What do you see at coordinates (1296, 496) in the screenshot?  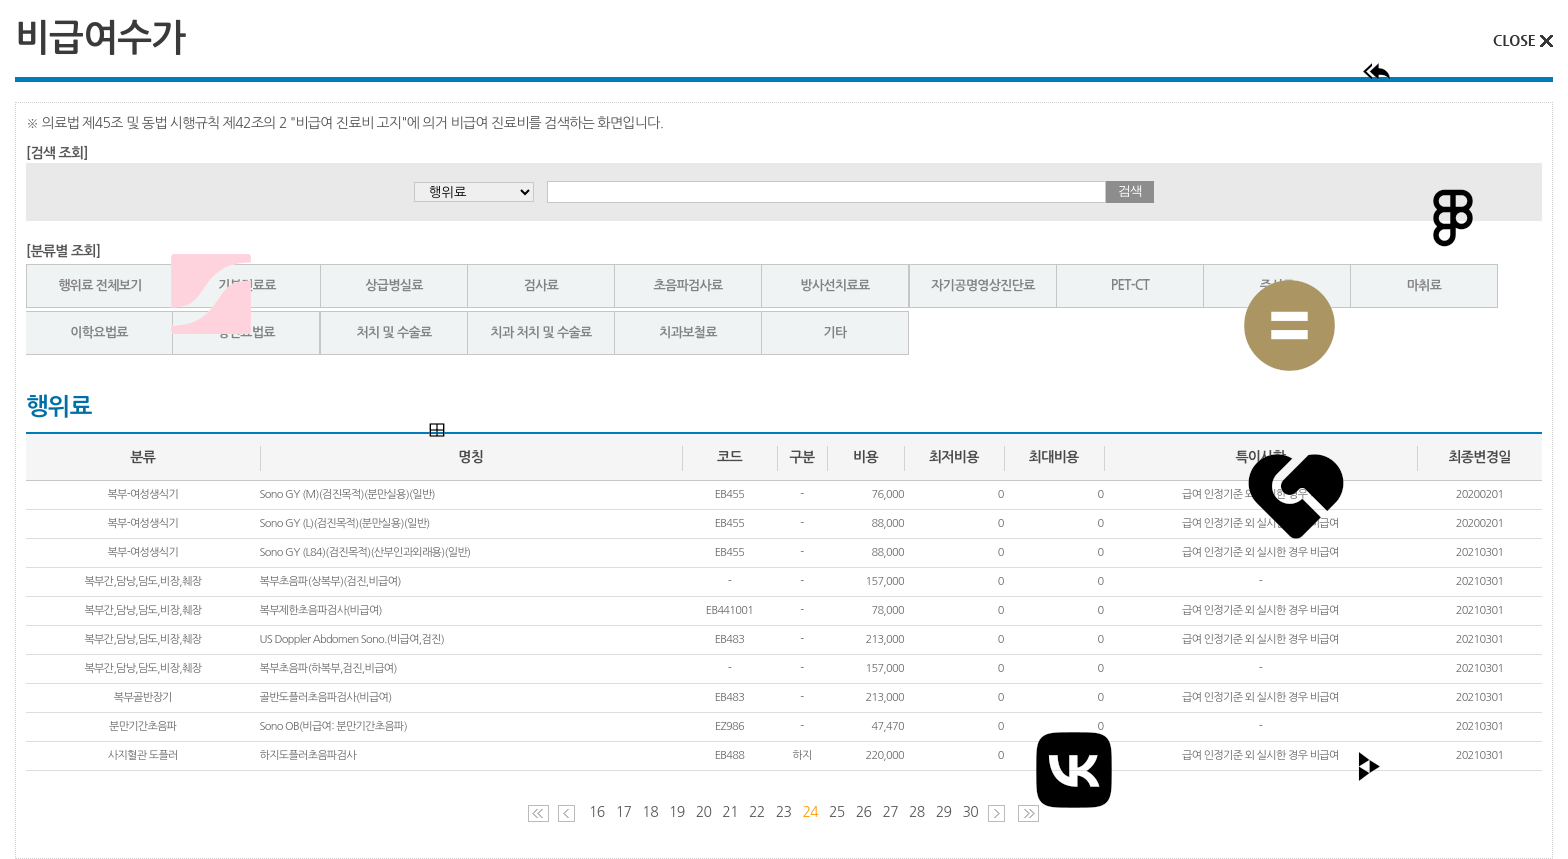 I see `access customer service or support` at bounding box center [1296, 496].